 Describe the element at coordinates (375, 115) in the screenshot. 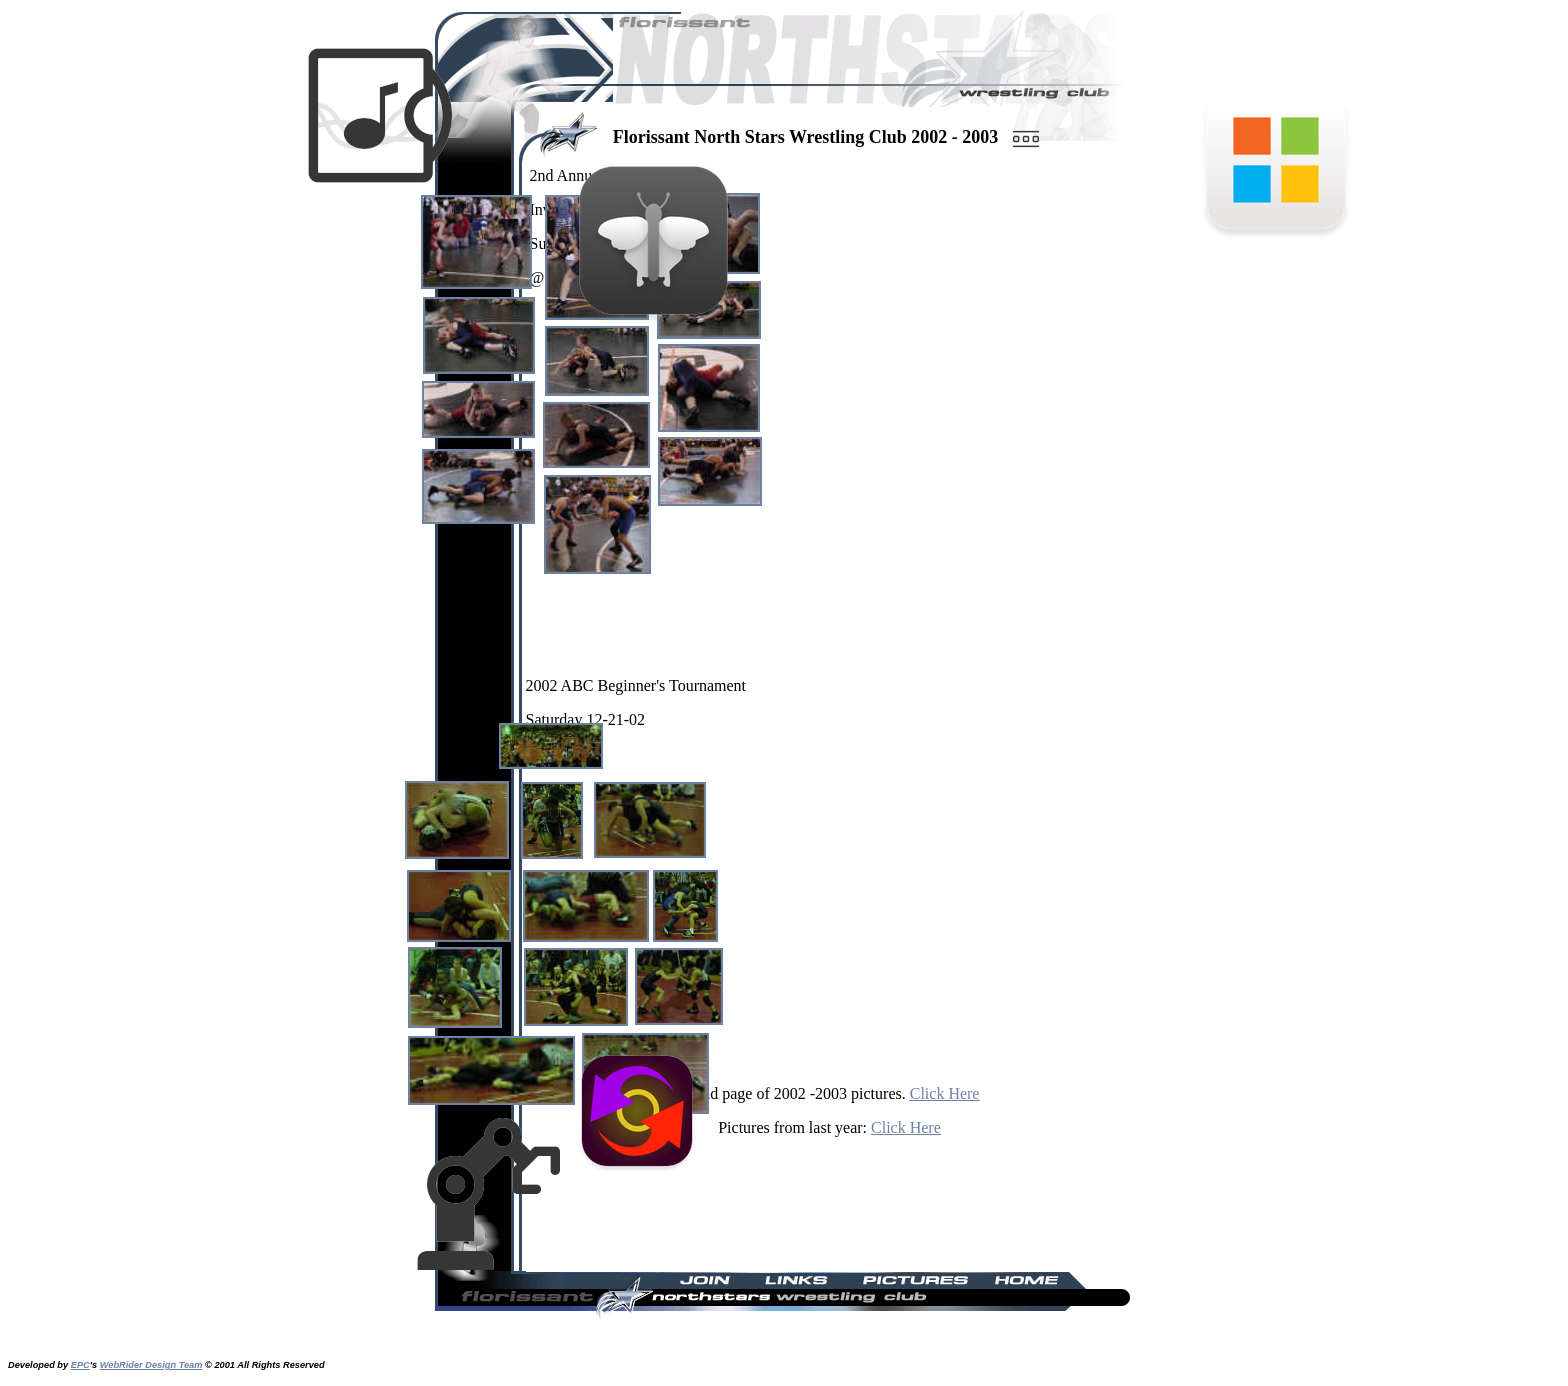

I see `open elisa music player` at that location.